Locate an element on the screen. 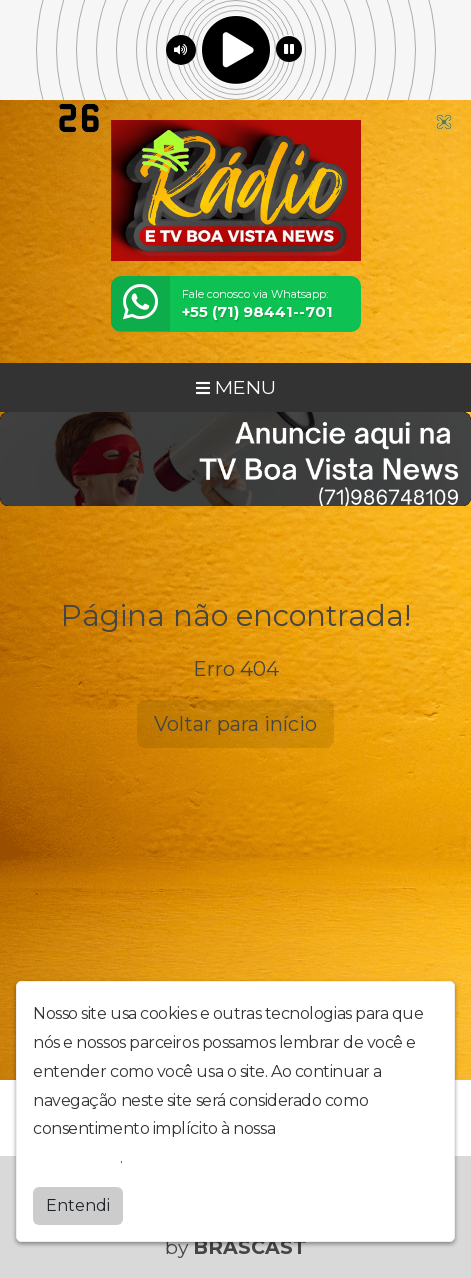 Image resolution: width=471 pixels, height=1278 pixels. access farm or agricultural features is located at coordinates (165, 151).